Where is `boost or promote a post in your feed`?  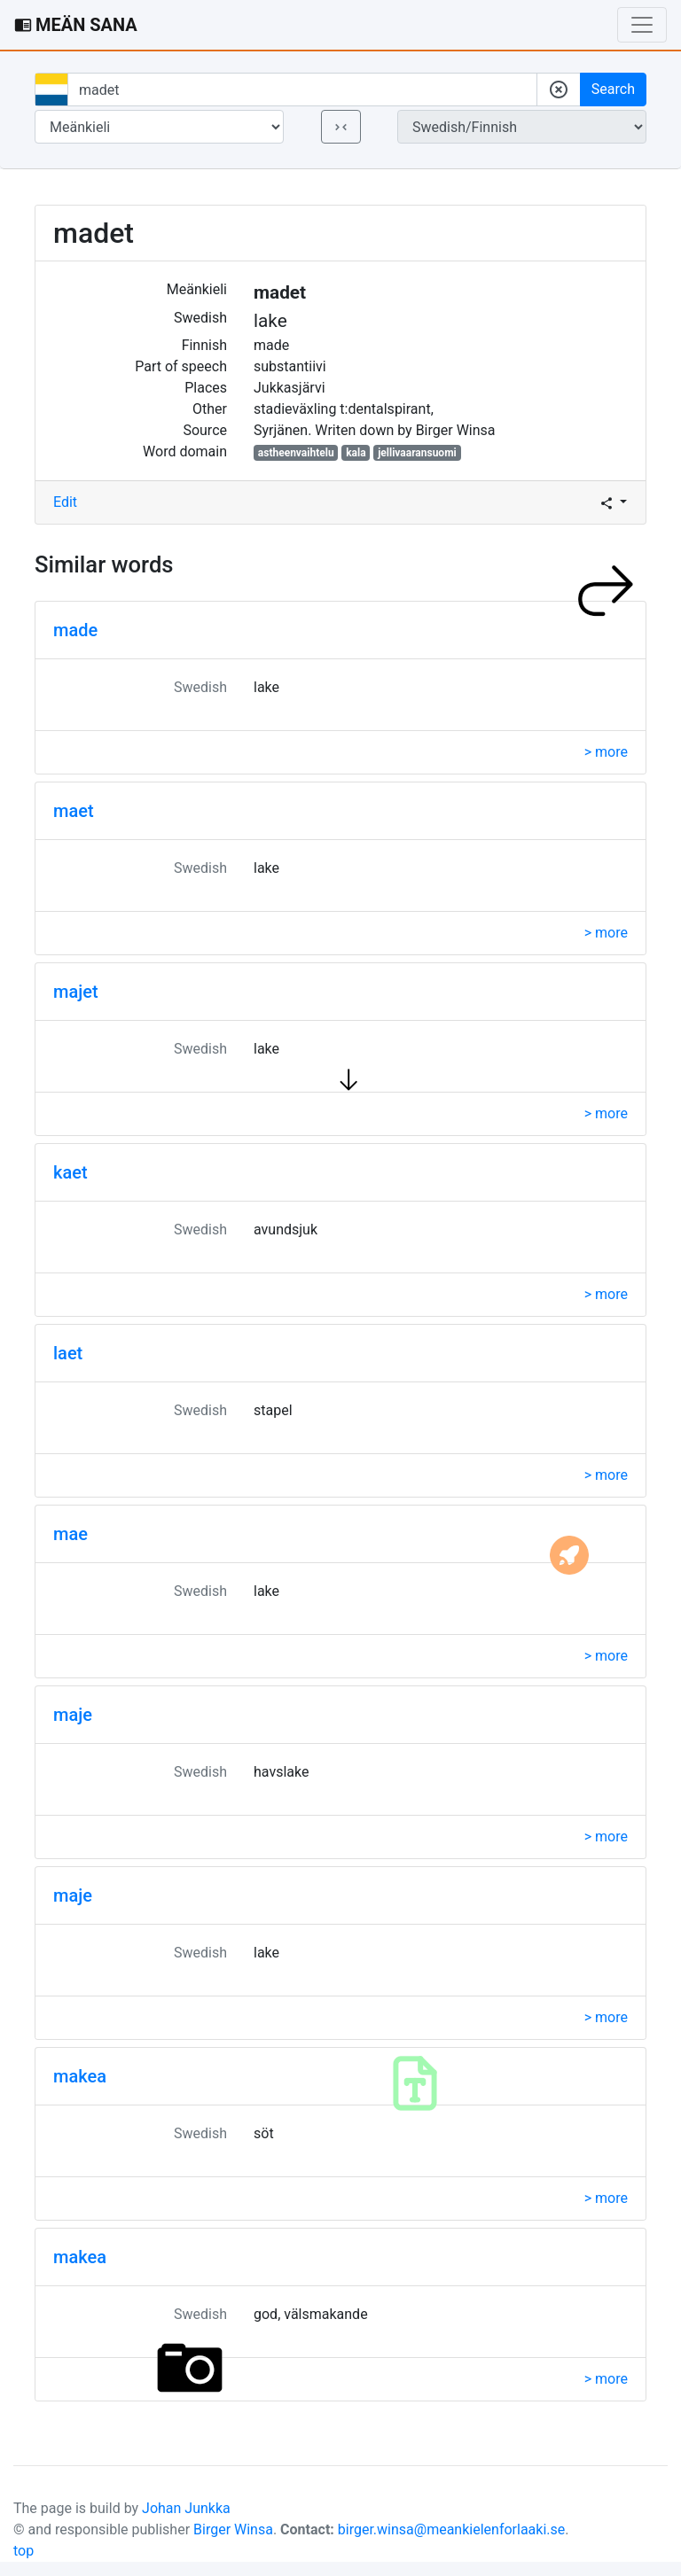 boost or promote a post in your feed is located at coordinates (569, 1555).